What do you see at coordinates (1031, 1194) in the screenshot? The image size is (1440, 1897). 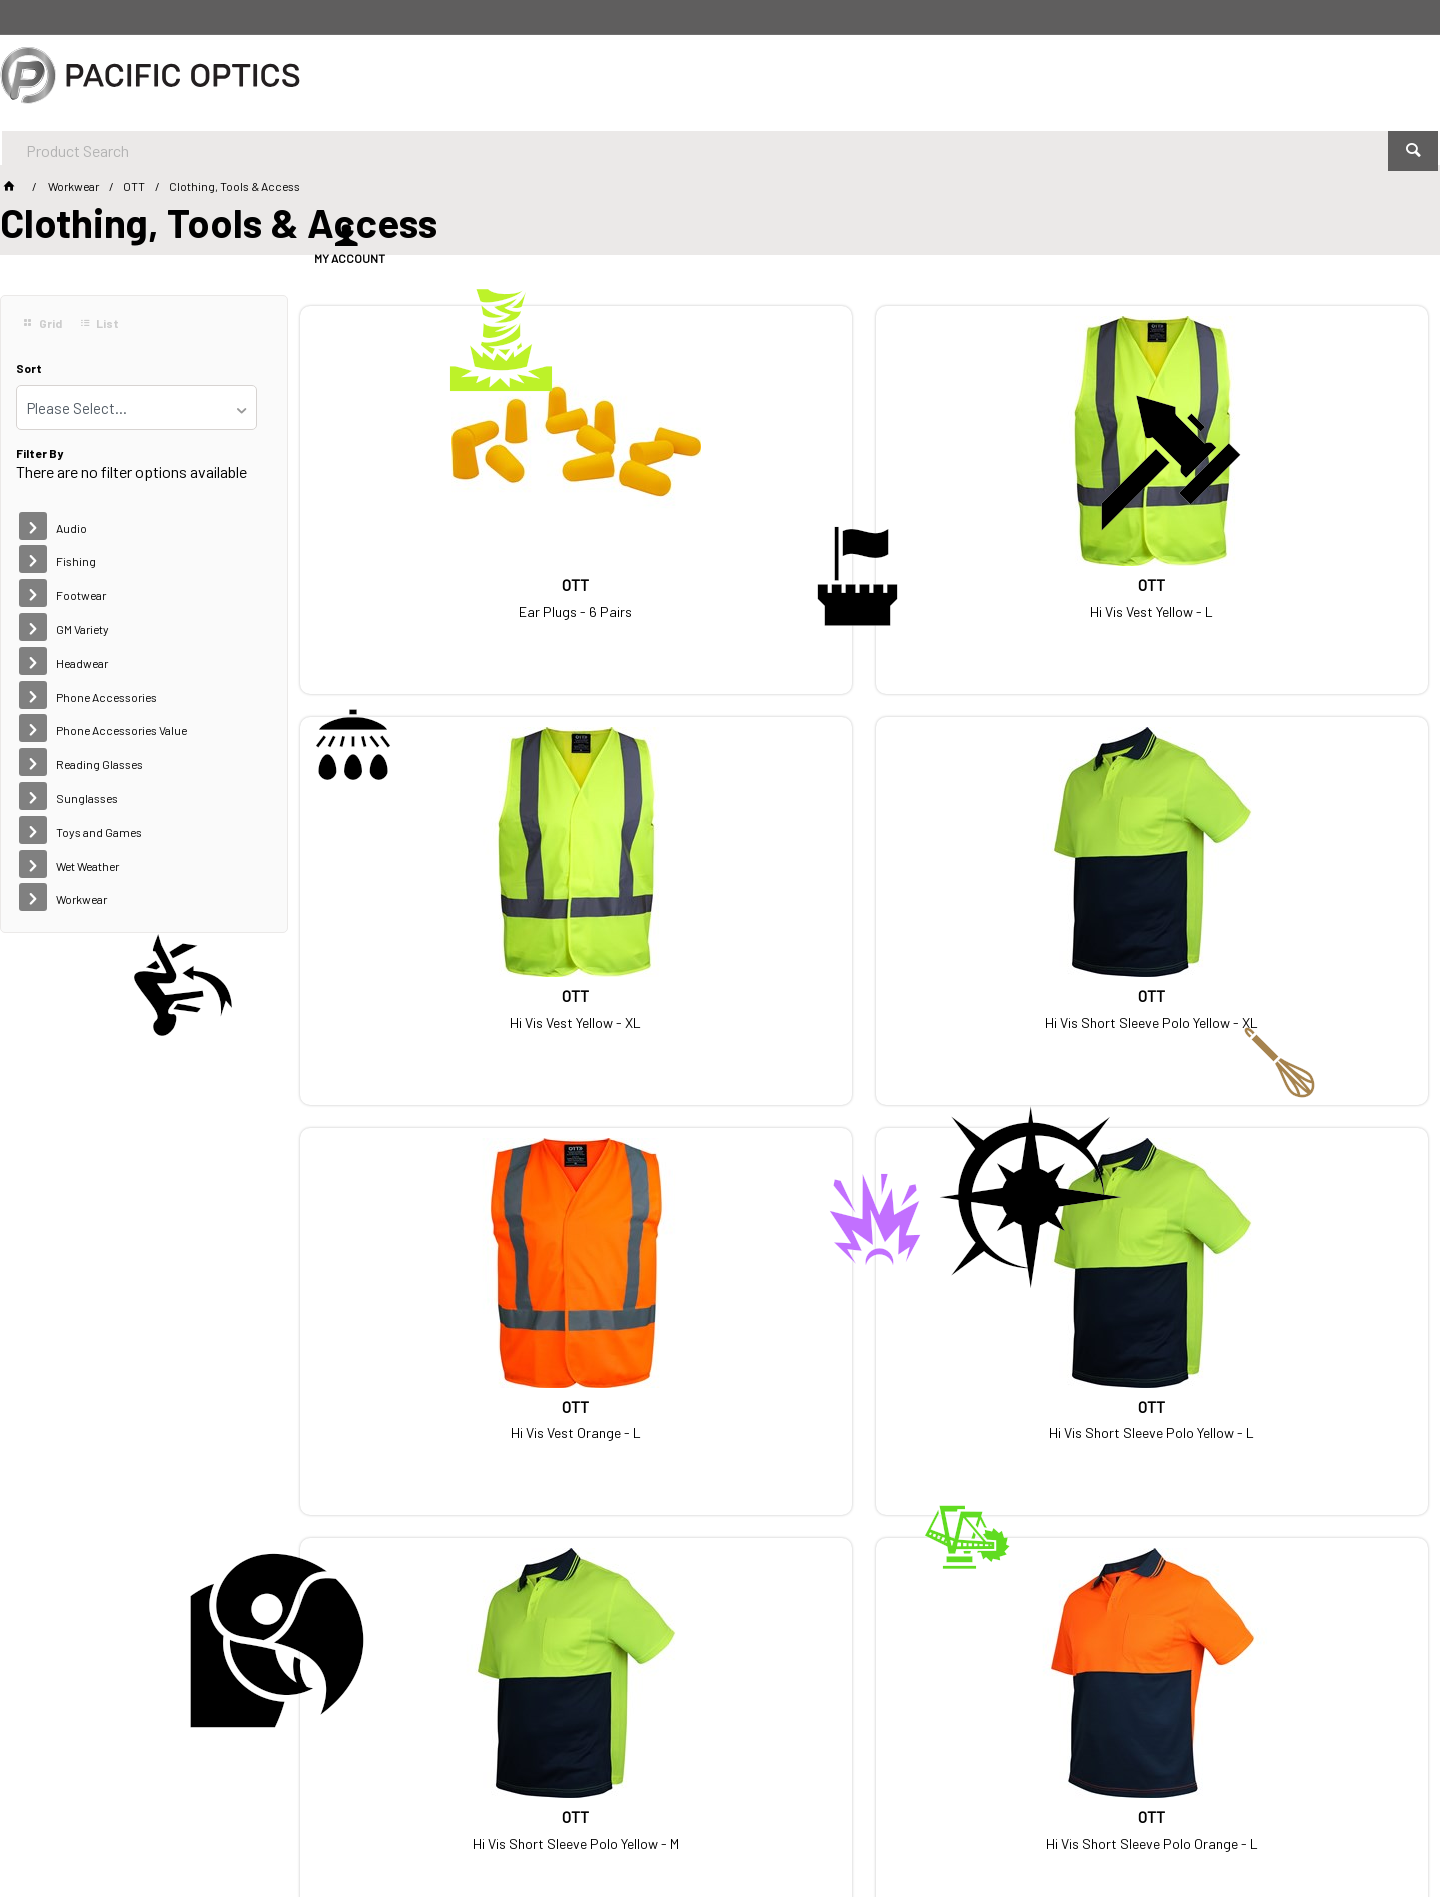 I see `activate eclipse or flare visual effect` at bounding box center [1031, 1194].